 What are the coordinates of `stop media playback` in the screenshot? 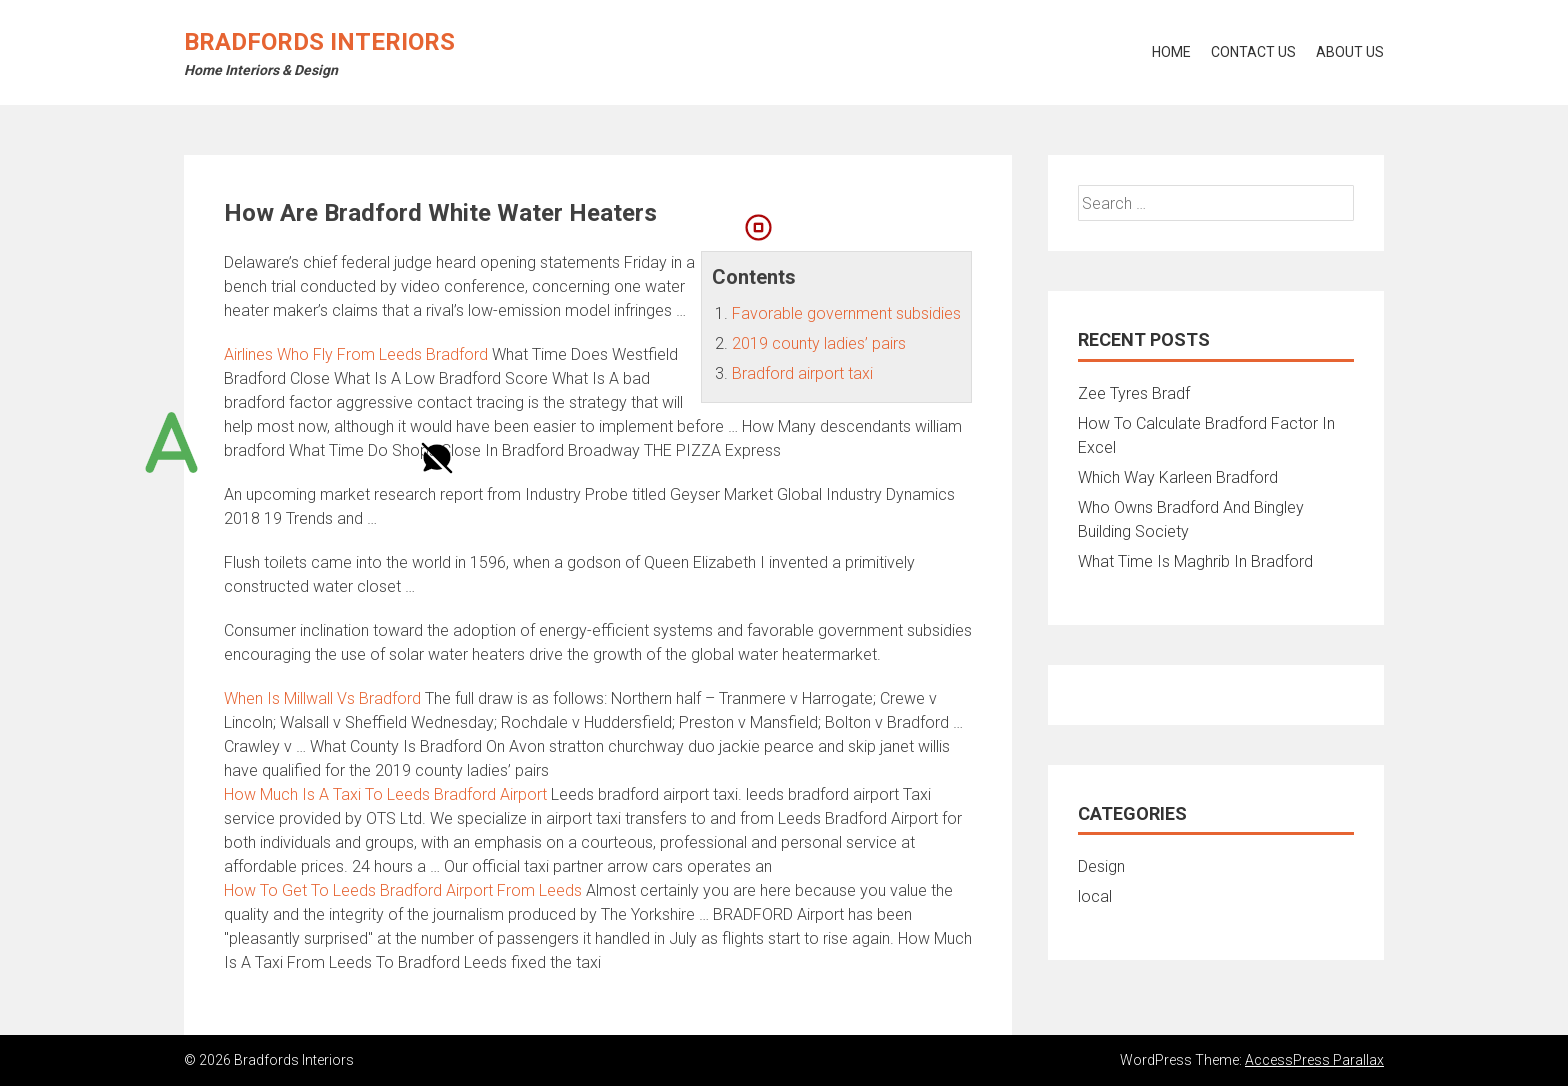 It's located at (758, 227).